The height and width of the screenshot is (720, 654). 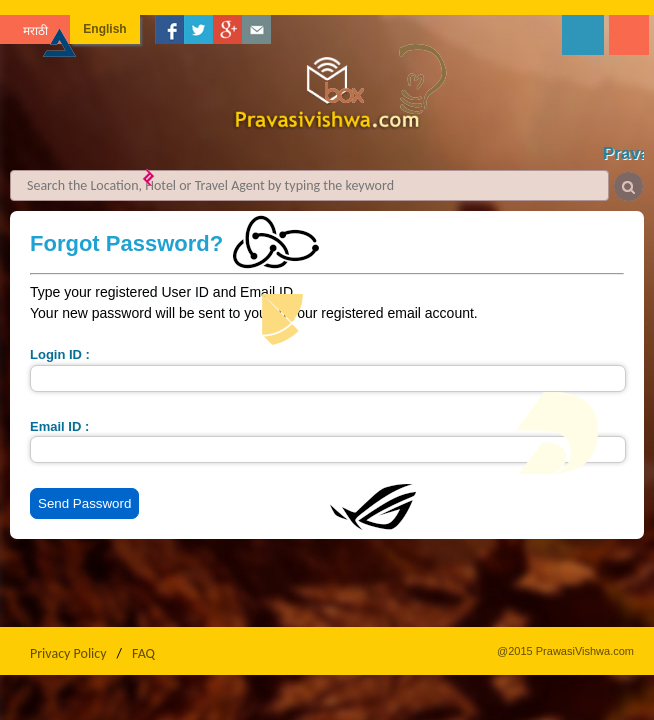 What do you see at coordinates (276, 242) in the screenshot?
I see `redux-saga library logo` at bounding box center [276, 242].